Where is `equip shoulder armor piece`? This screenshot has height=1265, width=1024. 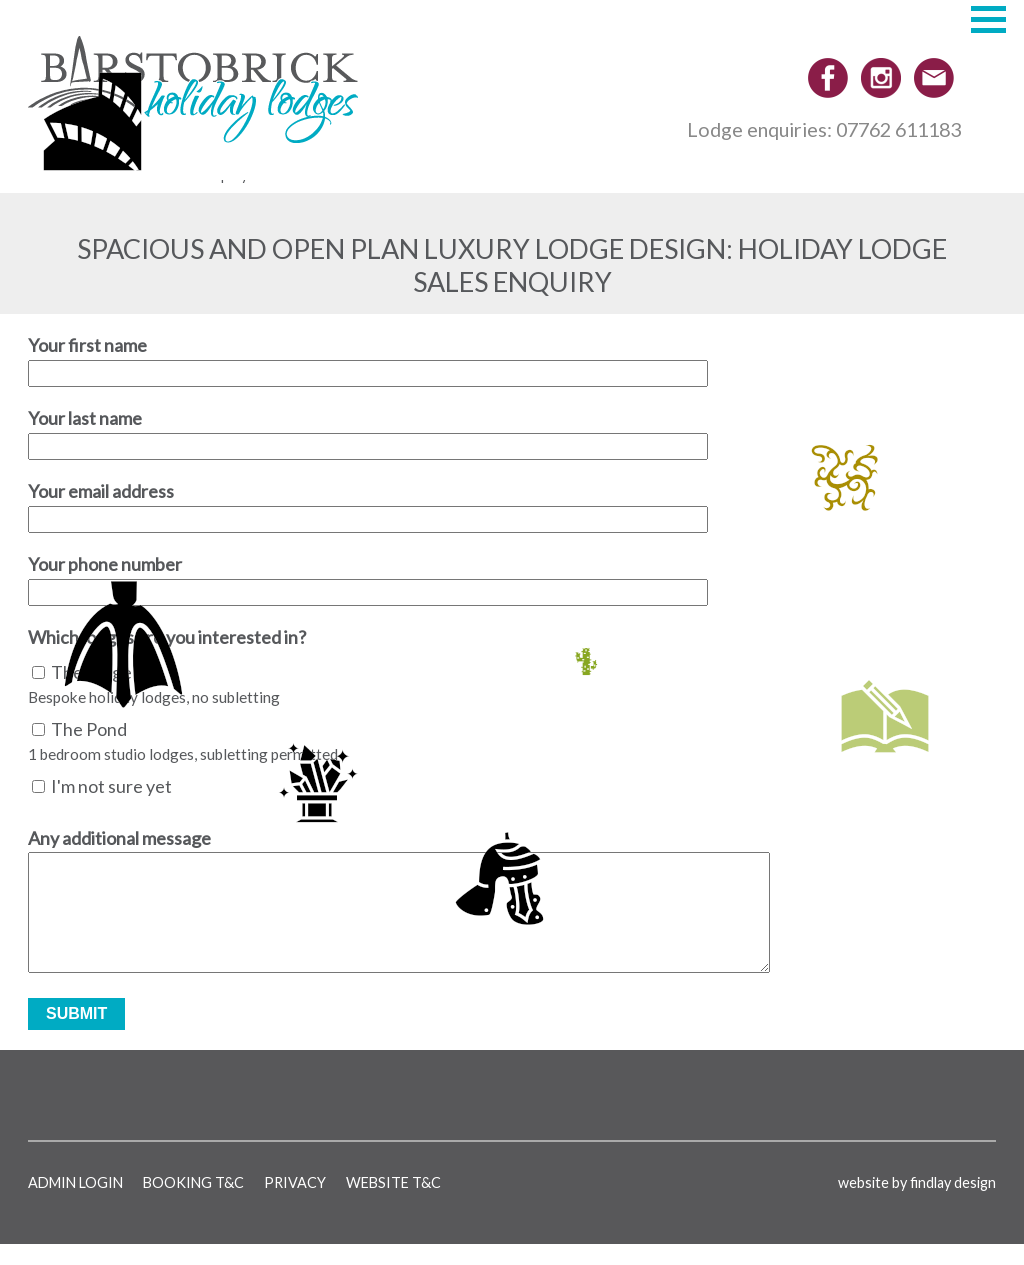 equip shoulder armor piece is located at coordinates (92, 121).